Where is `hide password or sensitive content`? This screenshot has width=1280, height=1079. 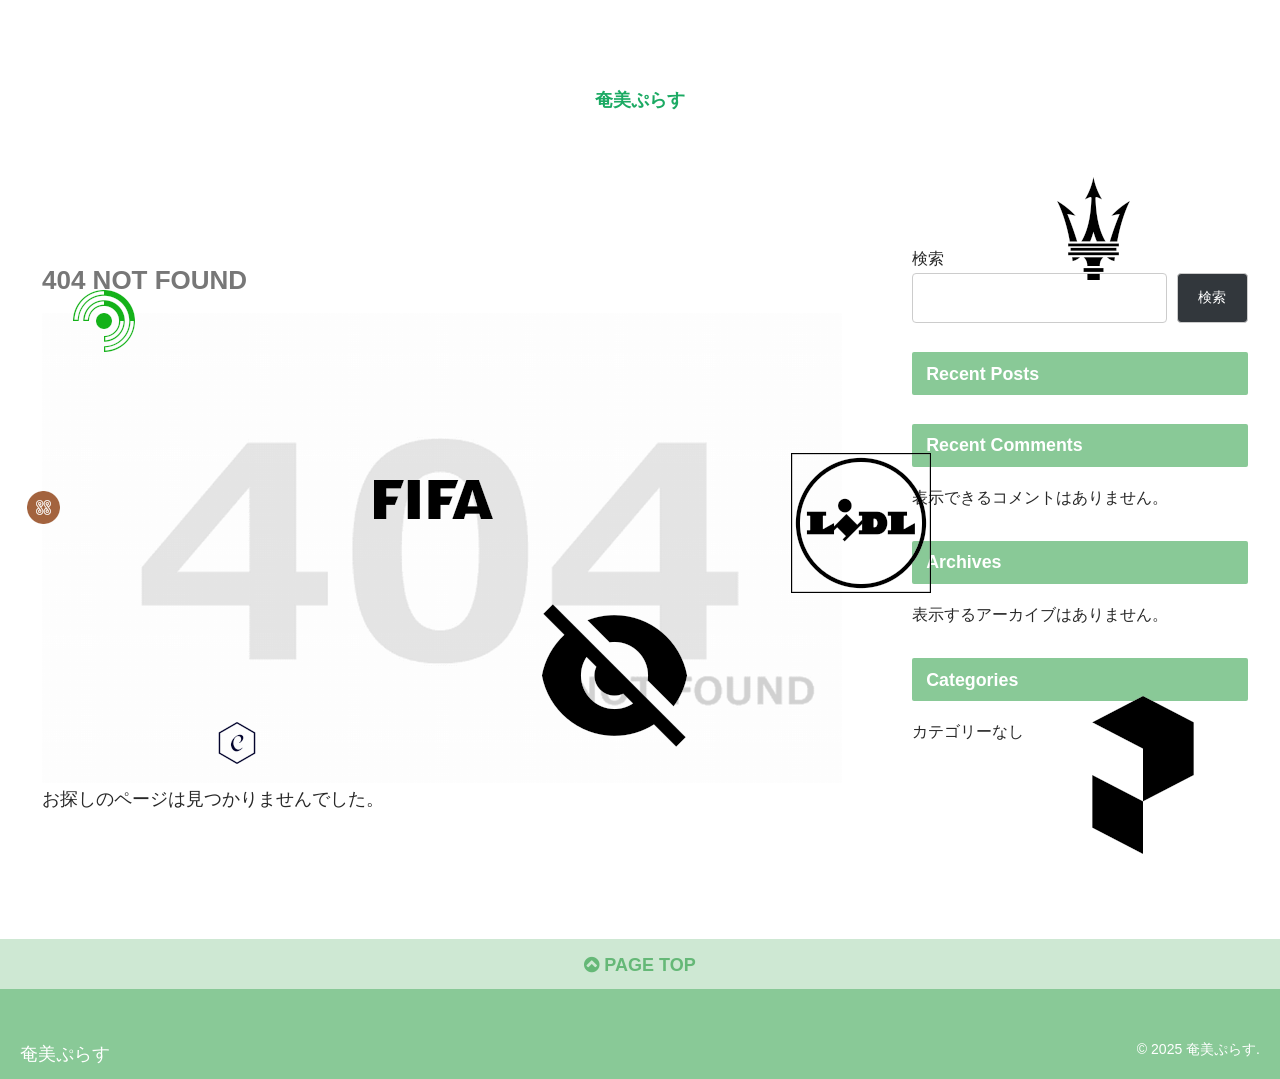
hide password or sensitive content is located at coordinates (614, 675).